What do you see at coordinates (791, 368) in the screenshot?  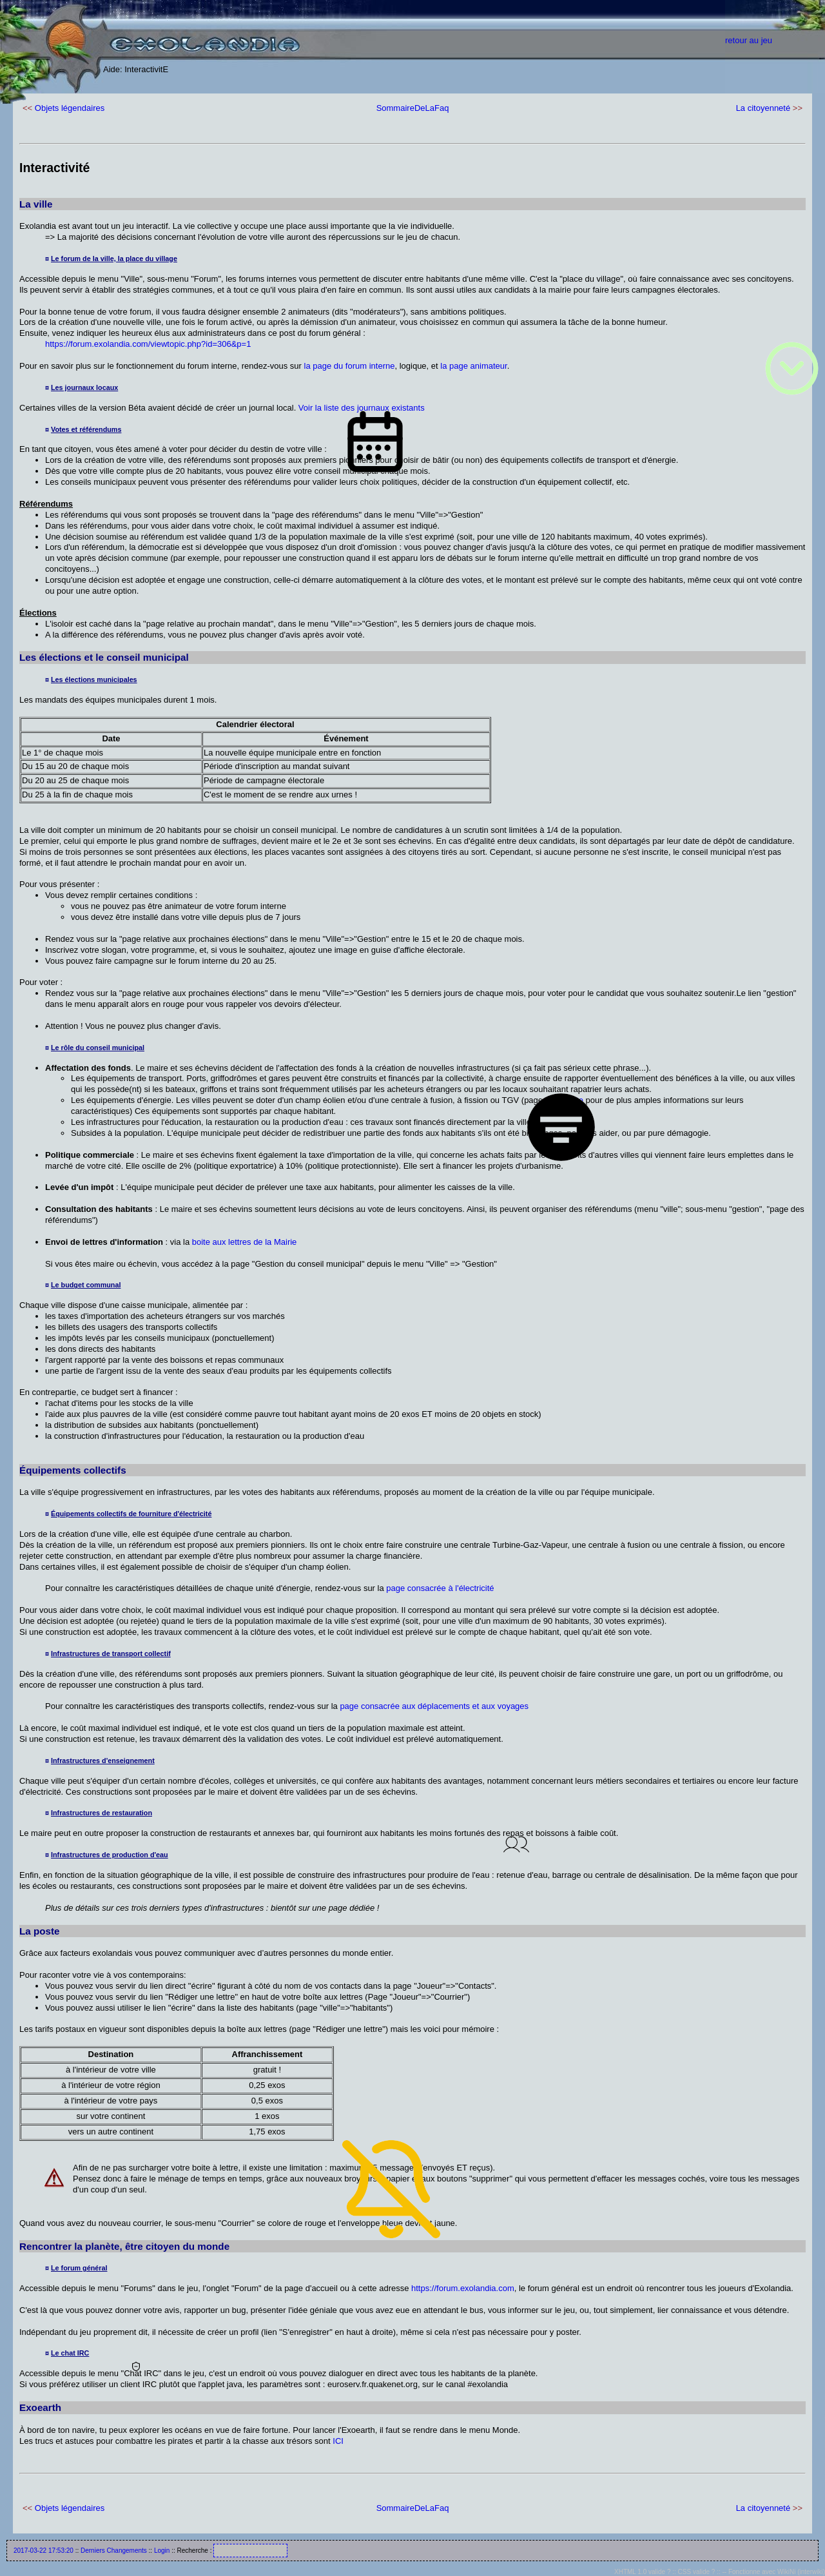 I see `expand to show more content` at bounding box center [791, 368].